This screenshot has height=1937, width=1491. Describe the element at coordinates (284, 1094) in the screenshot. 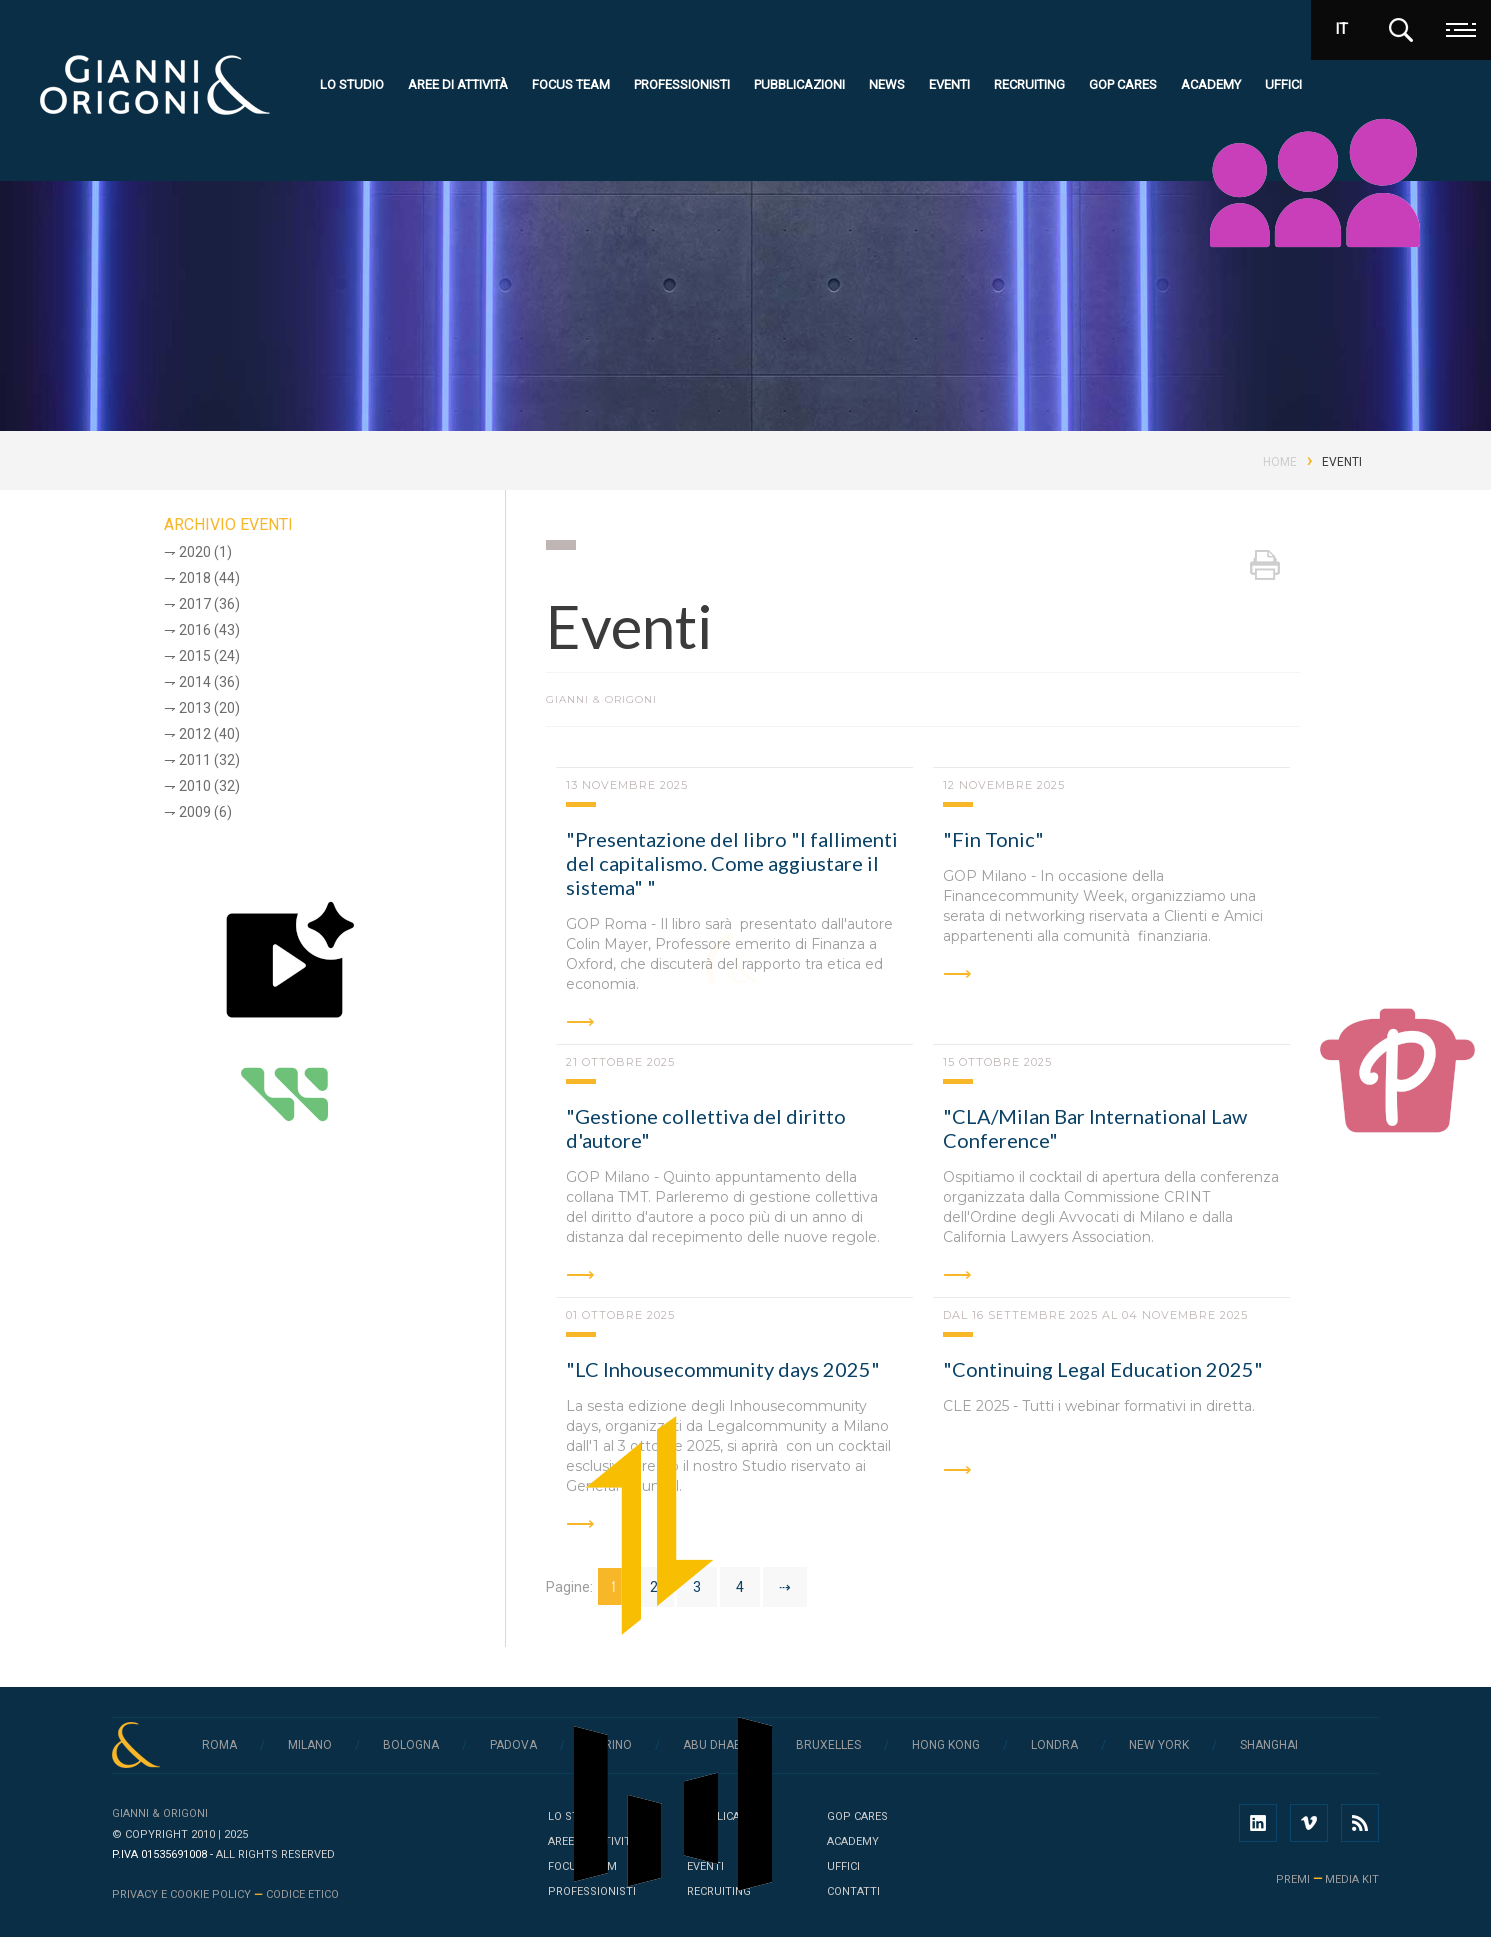

I see `western digital brand logo` at that location.